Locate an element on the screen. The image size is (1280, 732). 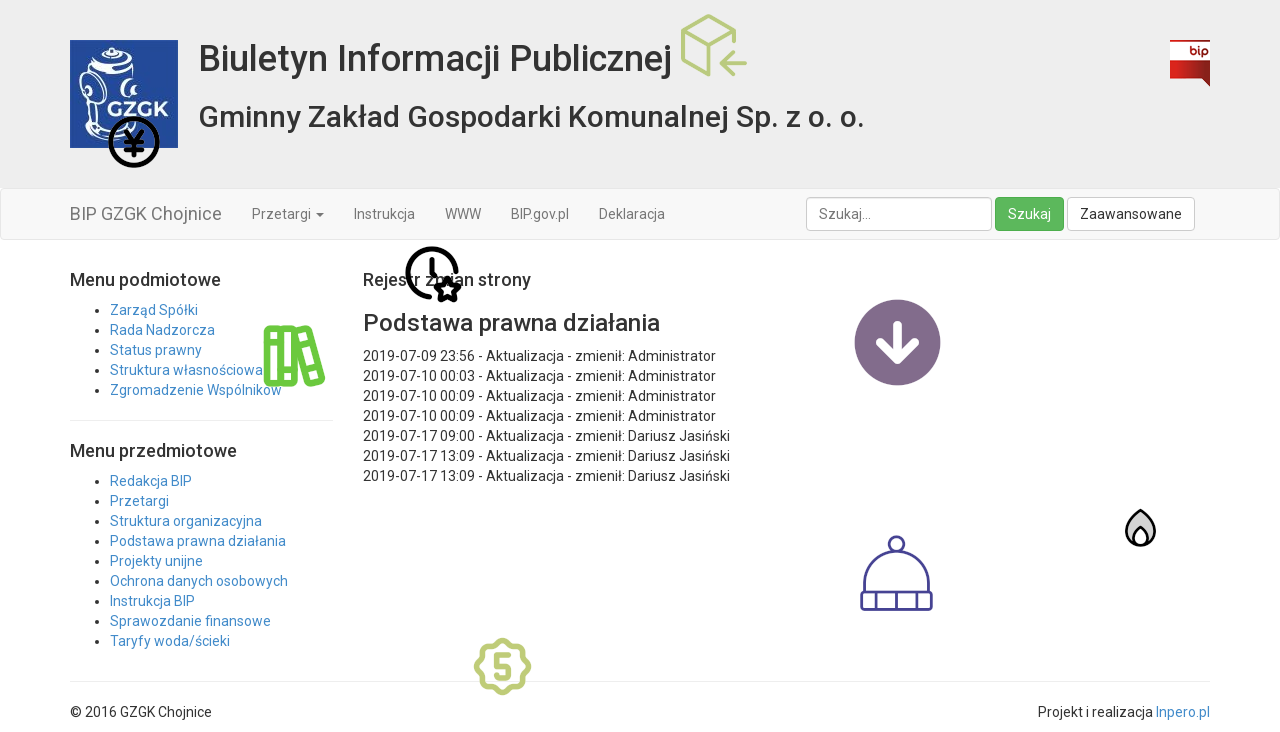
add event to favorites is located at coordinates (432, 273).